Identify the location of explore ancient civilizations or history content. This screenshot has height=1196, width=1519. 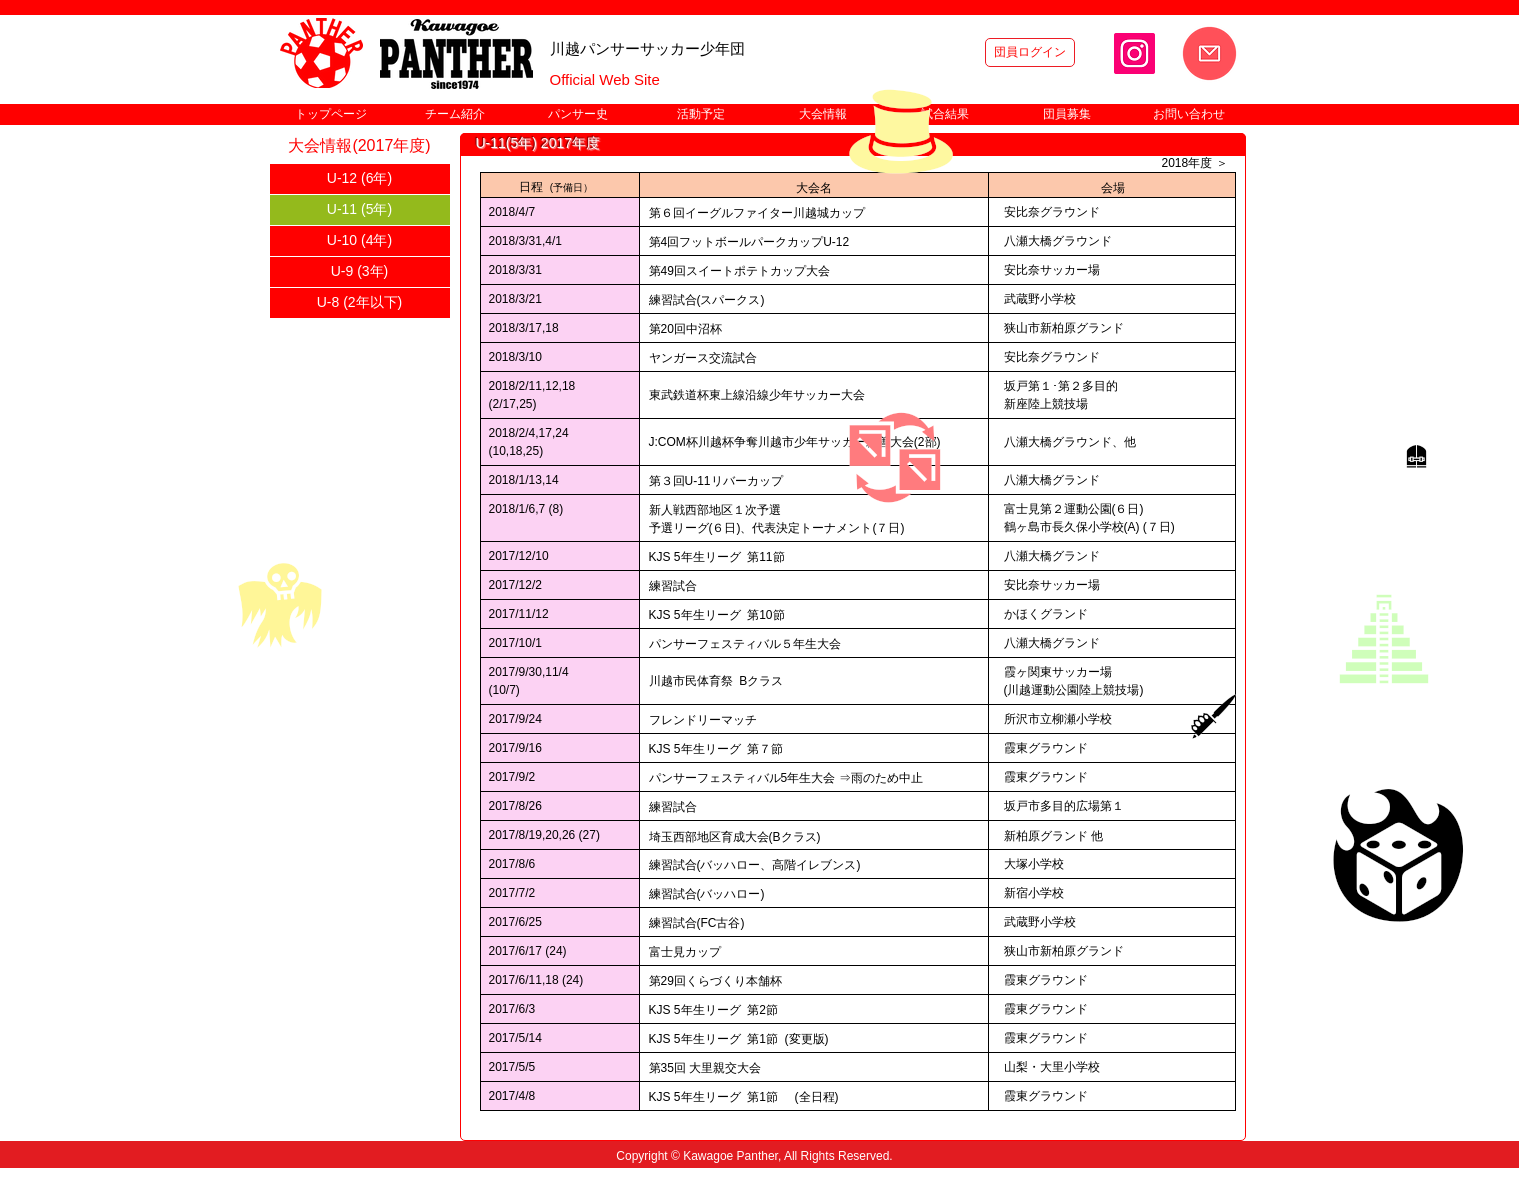
(1384, 639).